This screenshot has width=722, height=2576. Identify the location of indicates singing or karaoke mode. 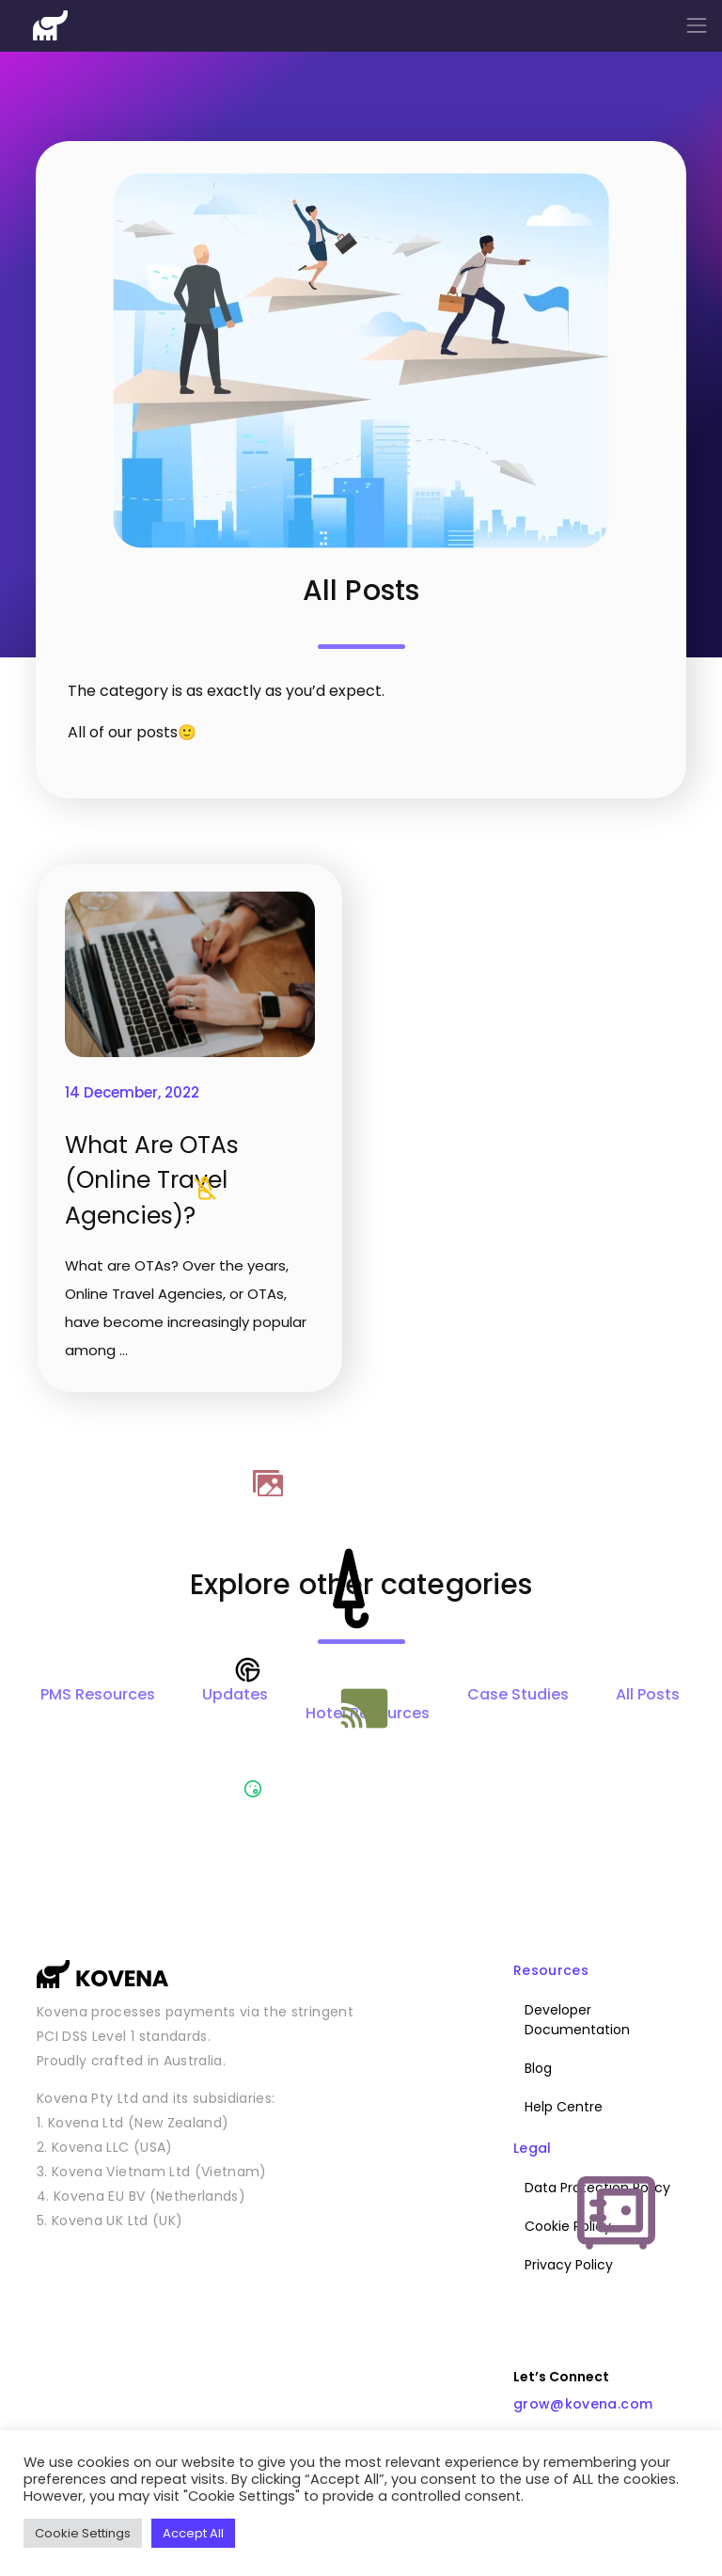
(253, 1789).